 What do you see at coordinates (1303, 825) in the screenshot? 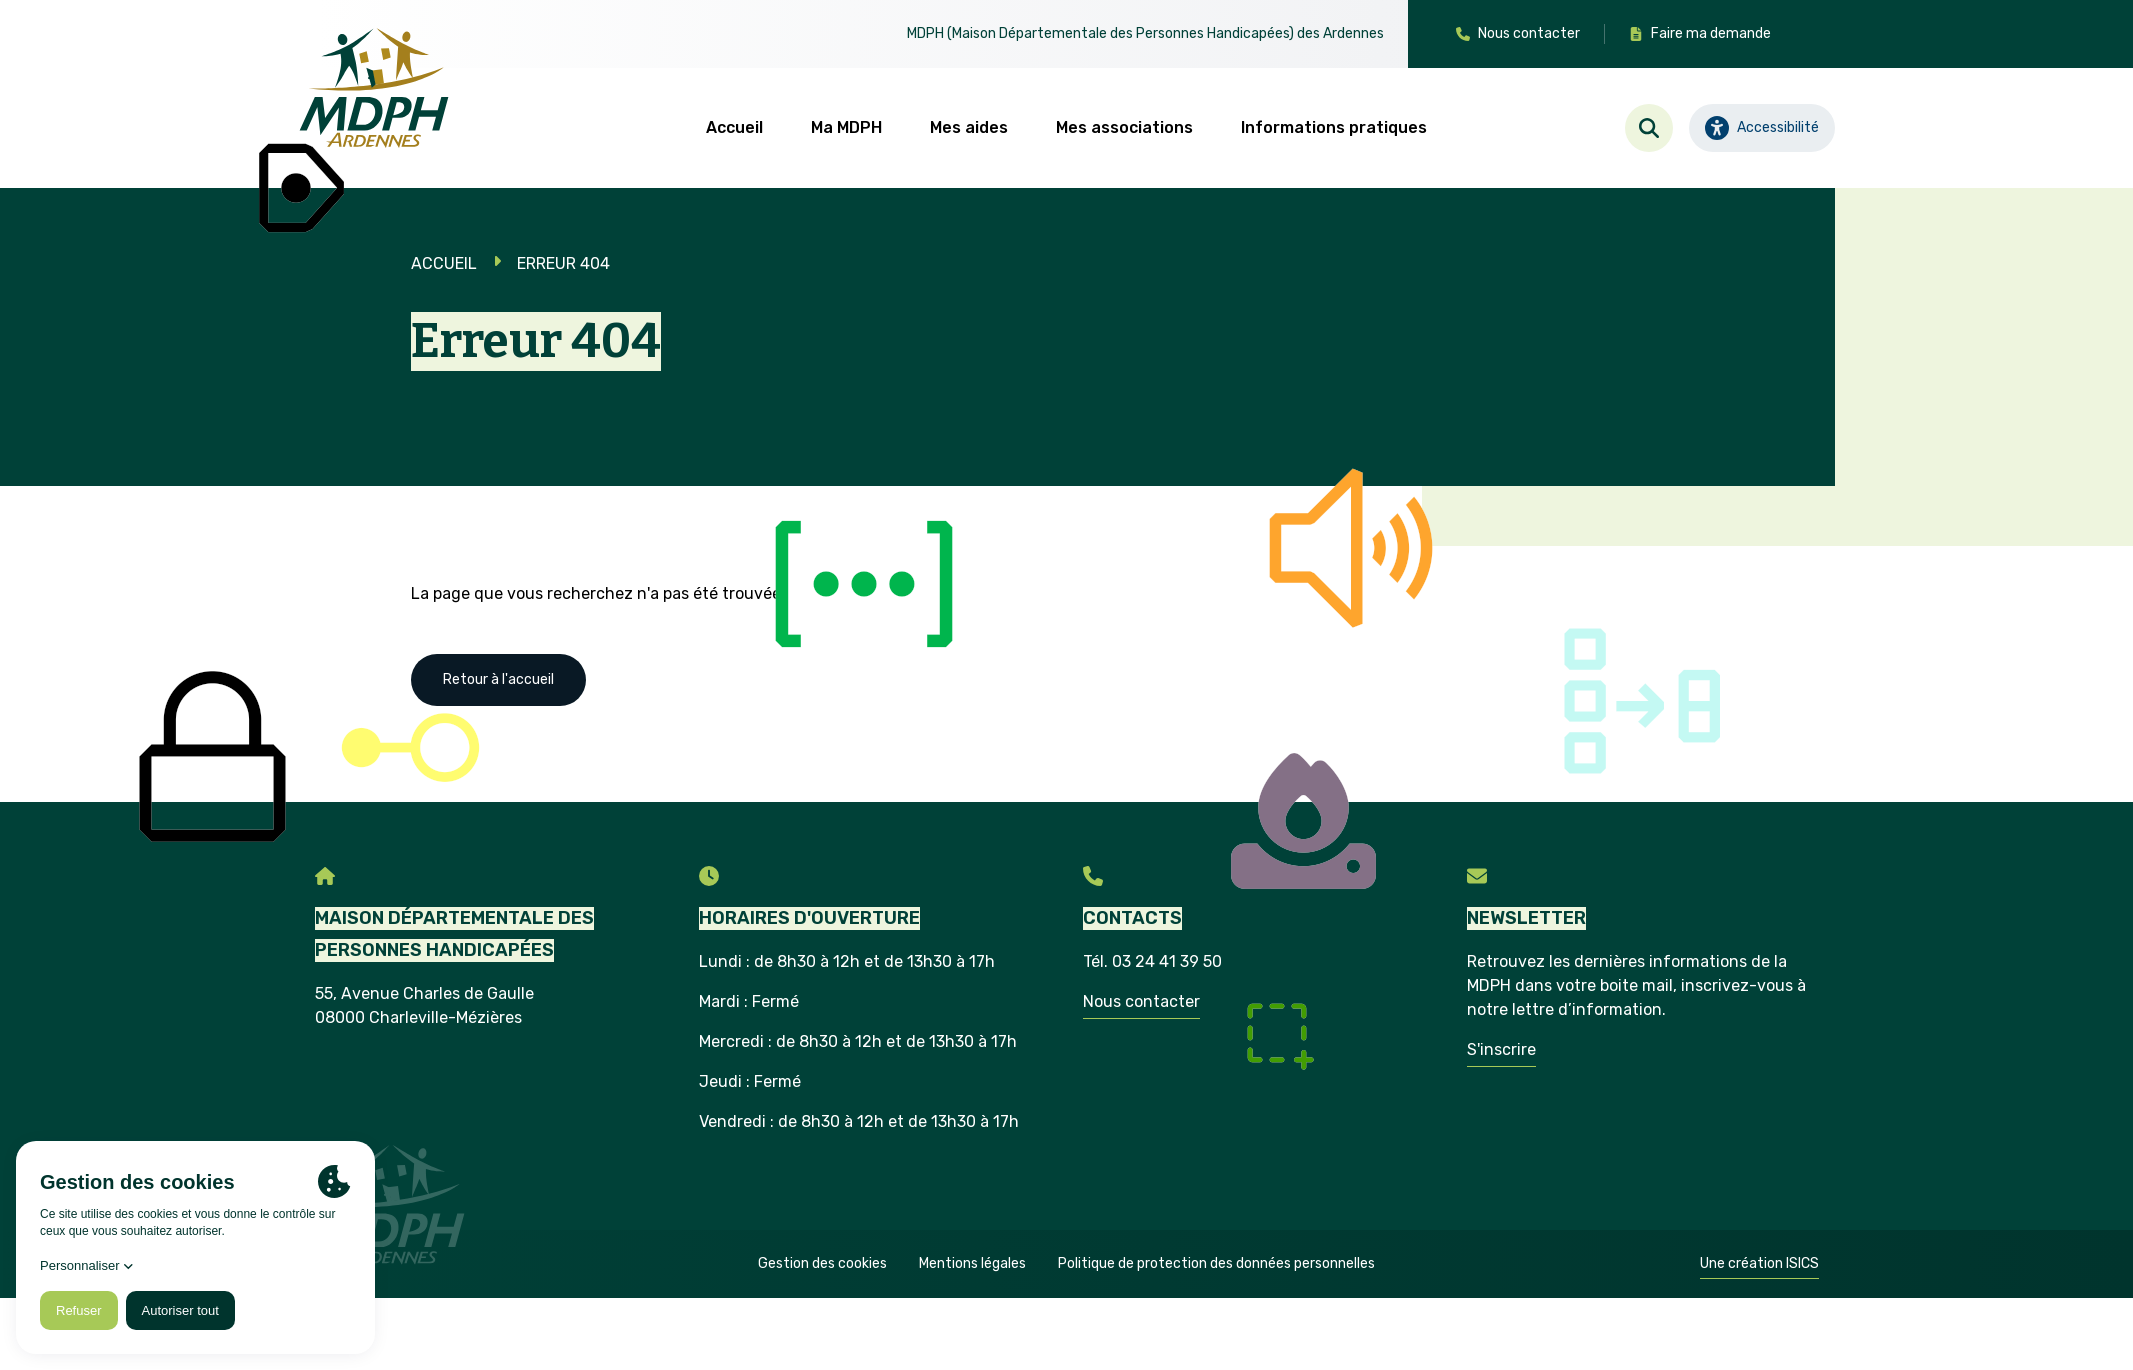
I see `access stove or cooking settings` at bounding box center [1303, 825].